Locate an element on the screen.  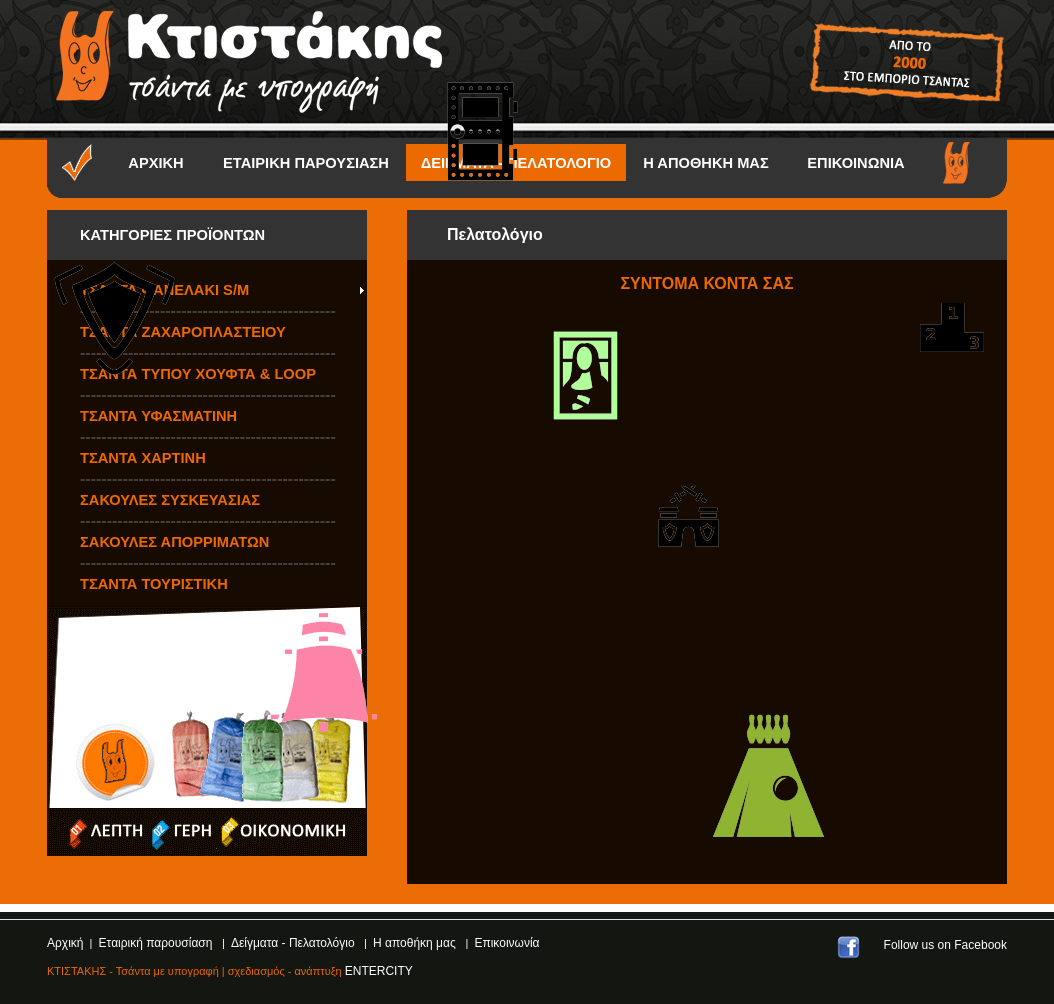
access bowling alley locations or games is located at coordinates (768, 775).